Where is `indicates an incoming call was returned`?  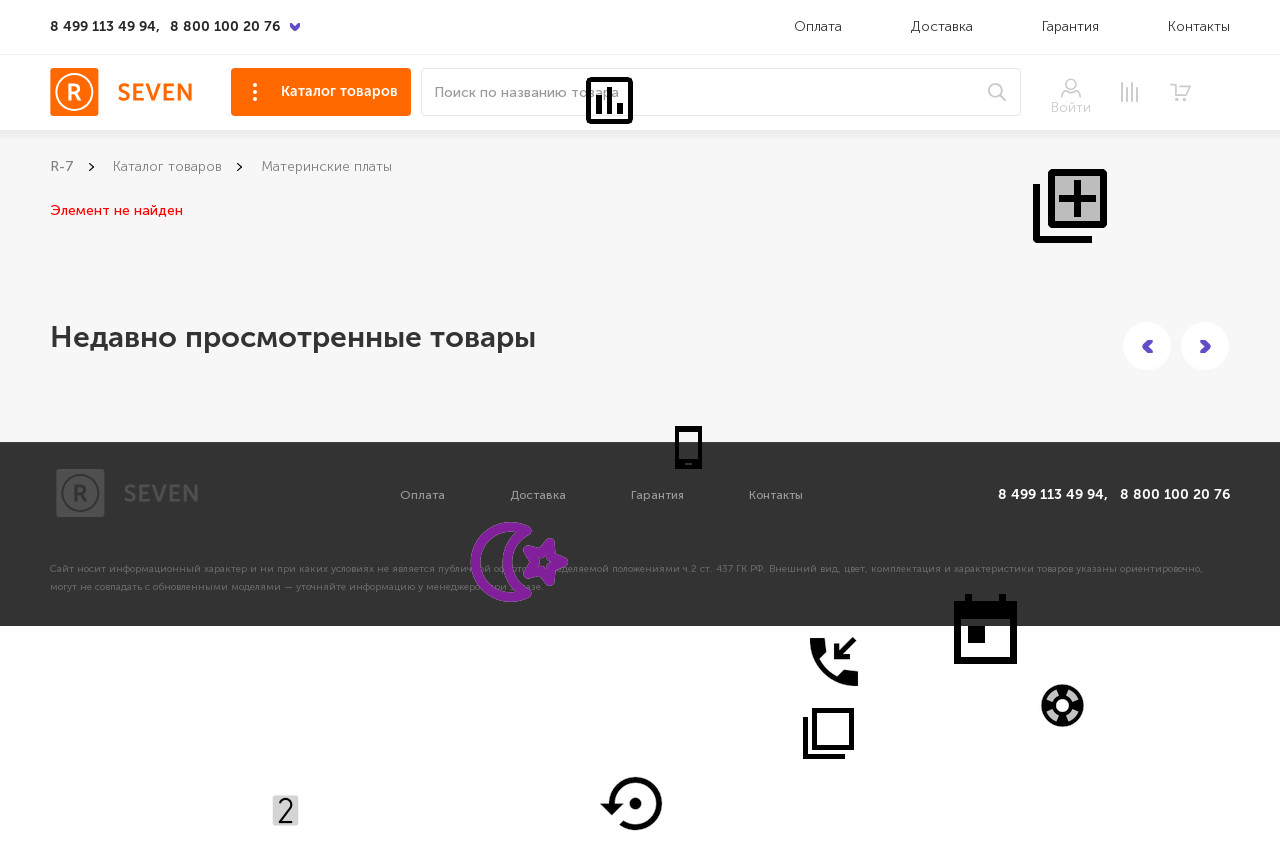 indicates an incoming call was returned is located at coordinates (834, 662).